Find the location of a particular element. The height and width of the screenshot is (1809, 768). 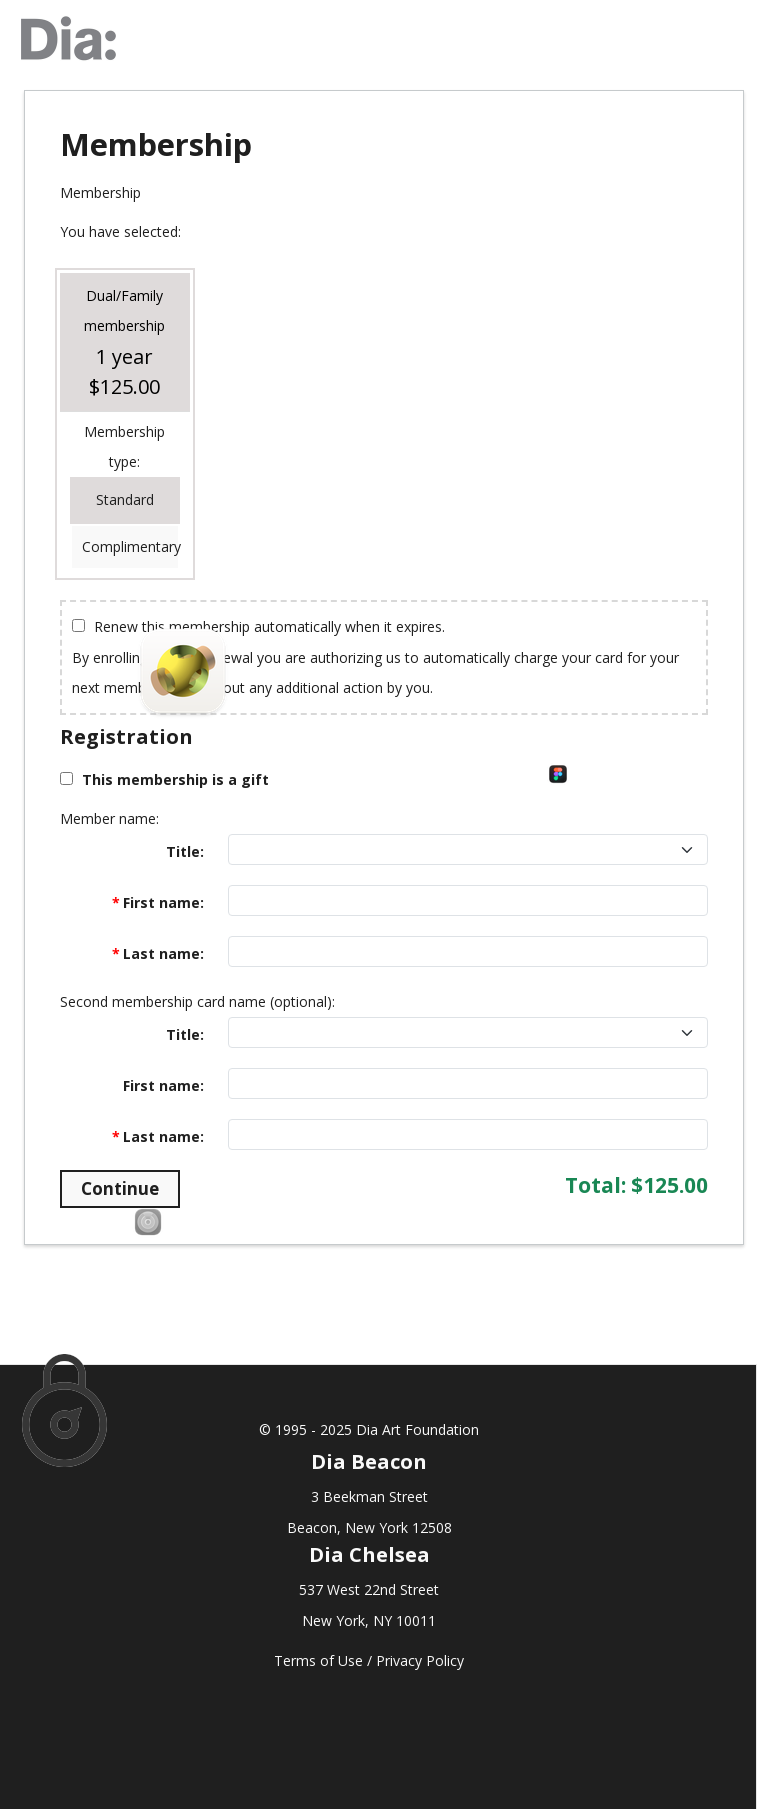

open two-factor authentication app is located at coordinates (64, 1410).